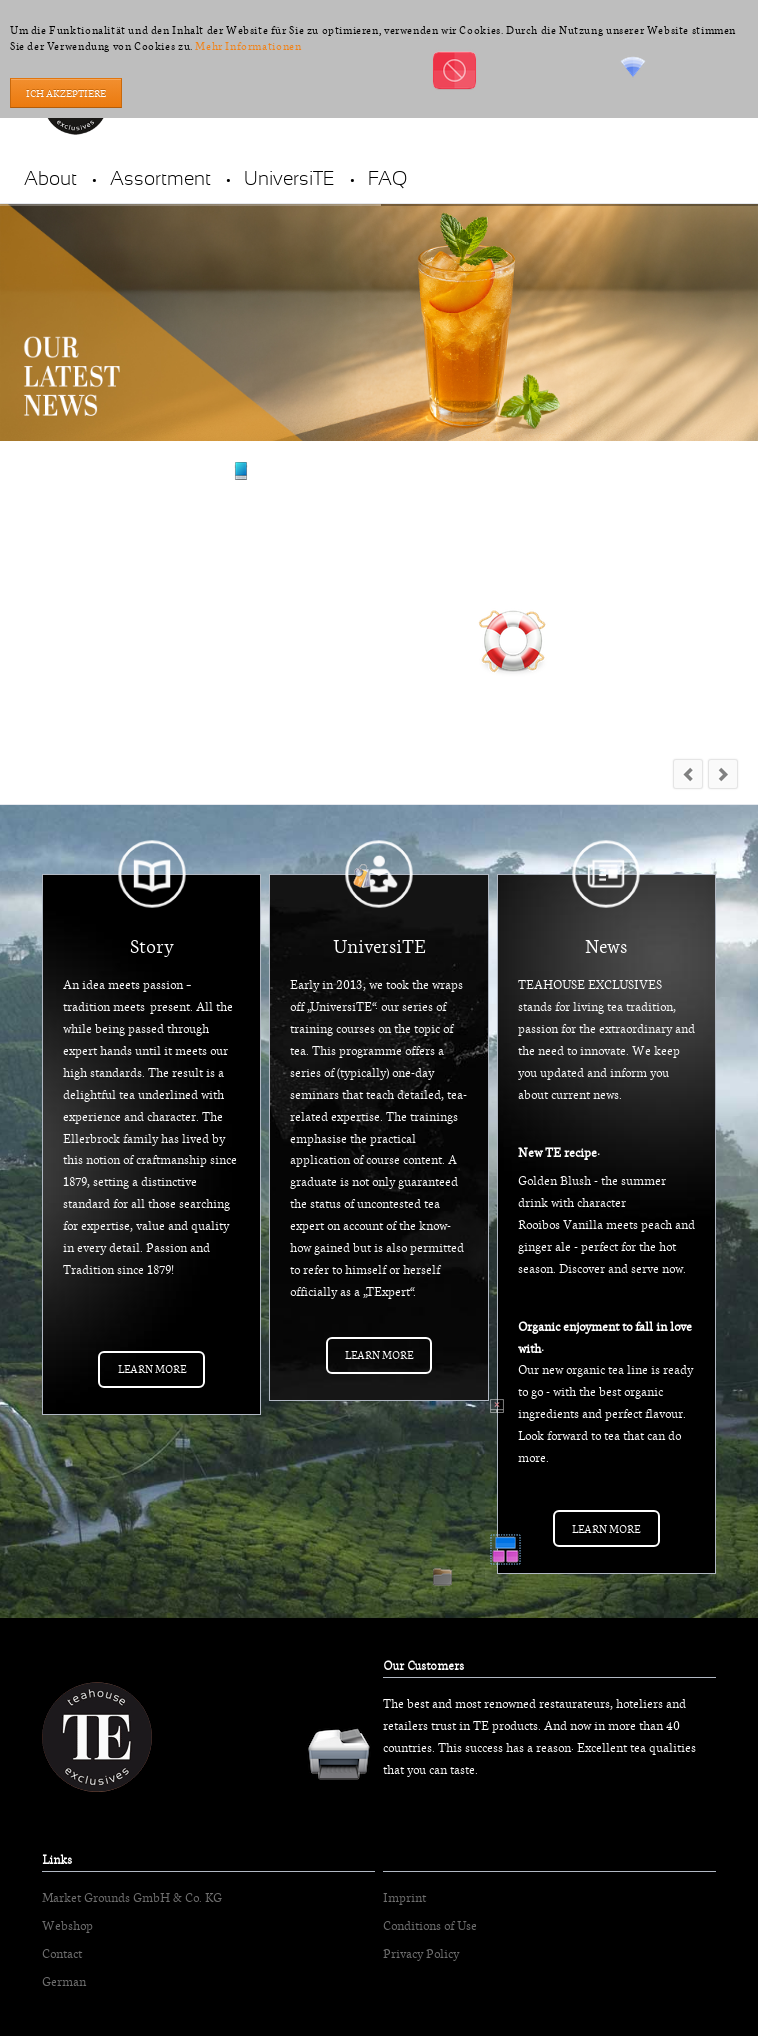 The height and width of the screenshot is (2036, 758). I want to click on browse network printers via SMB protocol, so click(339, 1754).